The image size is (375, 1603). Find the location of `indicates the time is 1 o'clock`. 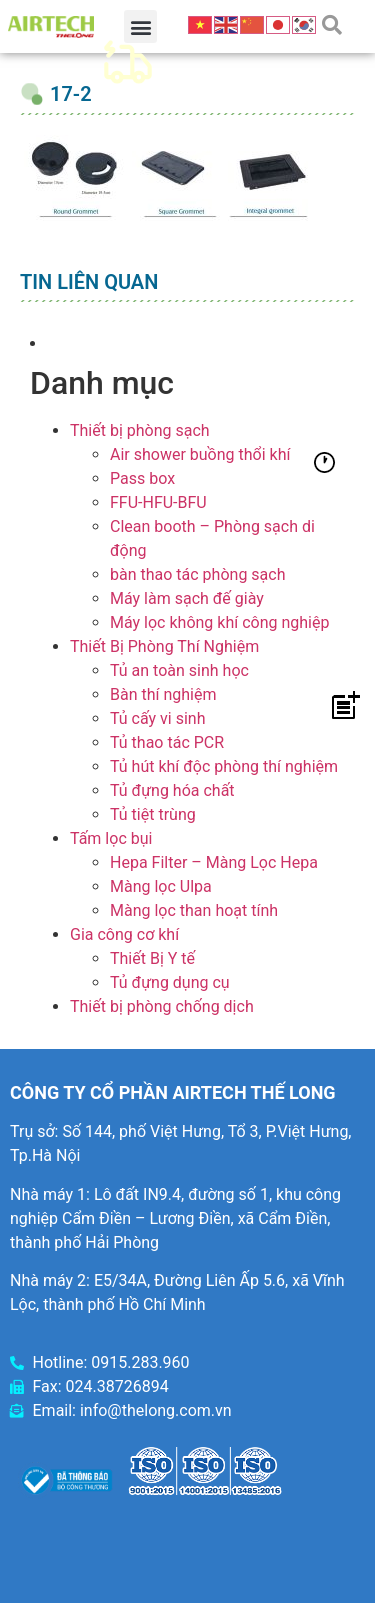

indicates the time is 1 o'clock is located at coordinates (324, 462).